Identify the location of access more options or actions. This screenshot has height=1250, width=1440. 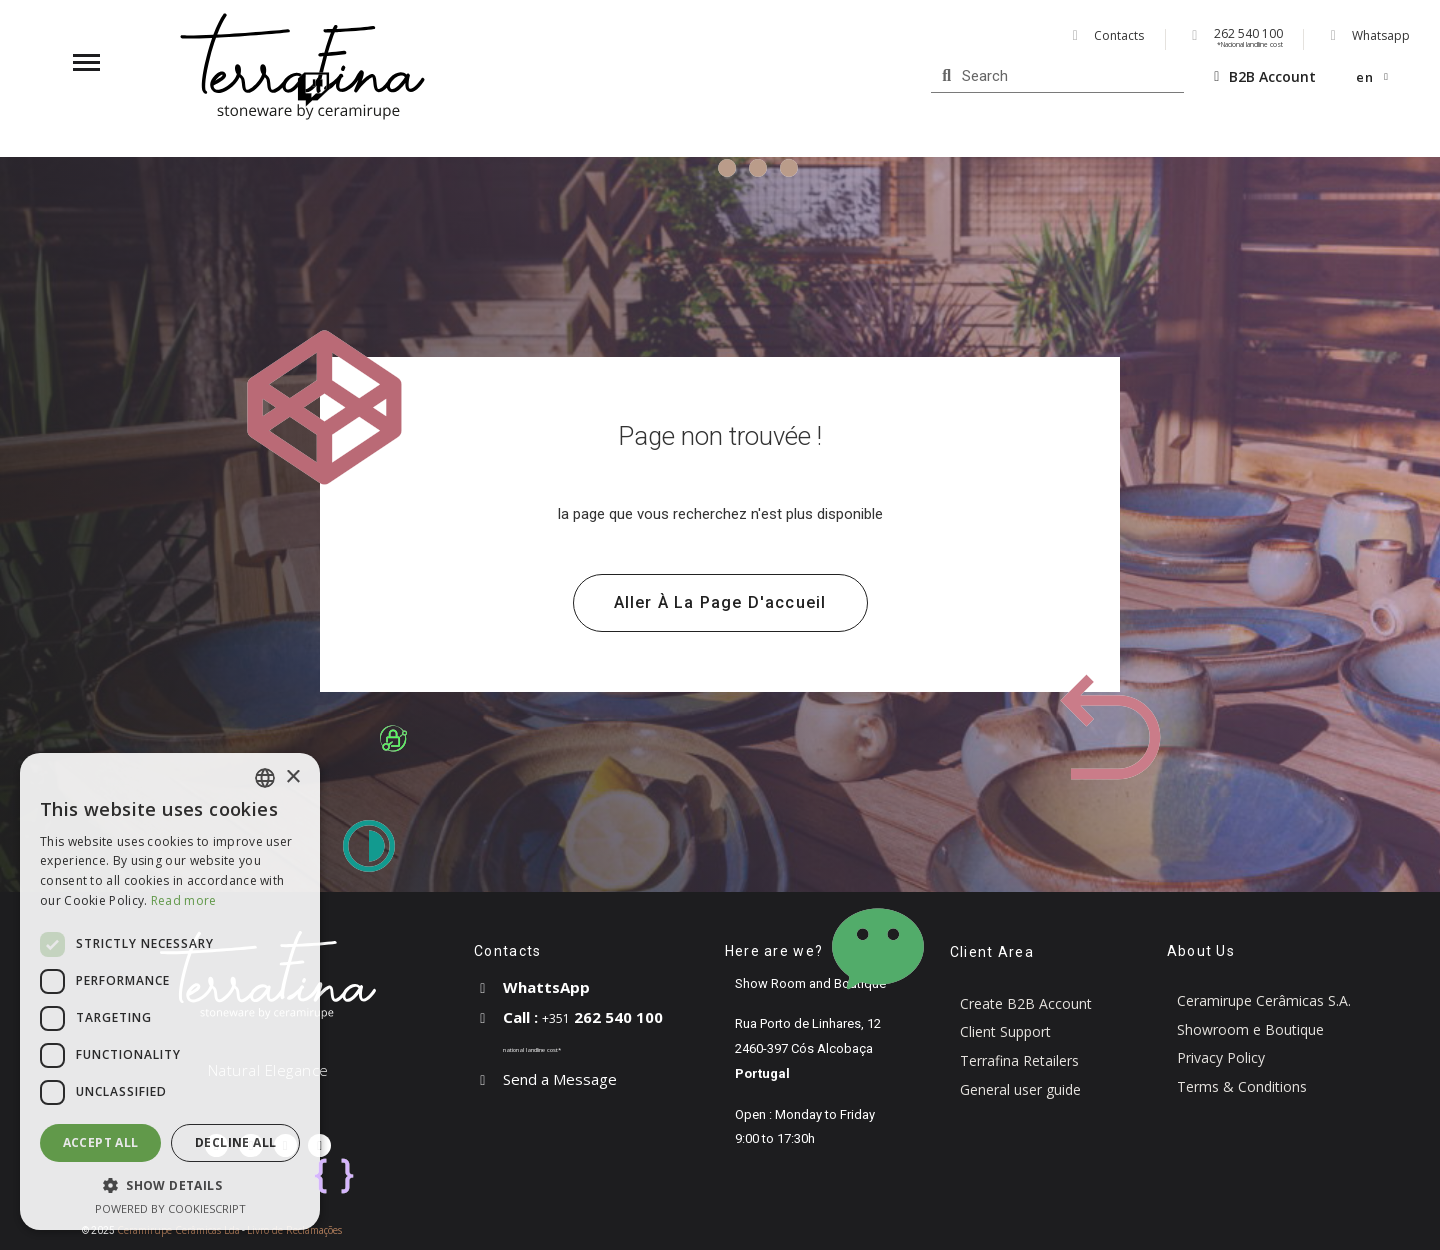
(758, 168).